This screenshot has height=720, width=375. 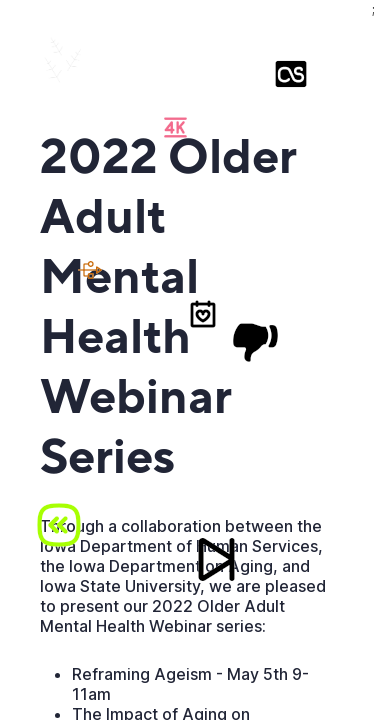 What do you see at coordinates (175, 127) in the screenshot?
I see `indicates 4K video resolution available` at bounding box center [175, 127].